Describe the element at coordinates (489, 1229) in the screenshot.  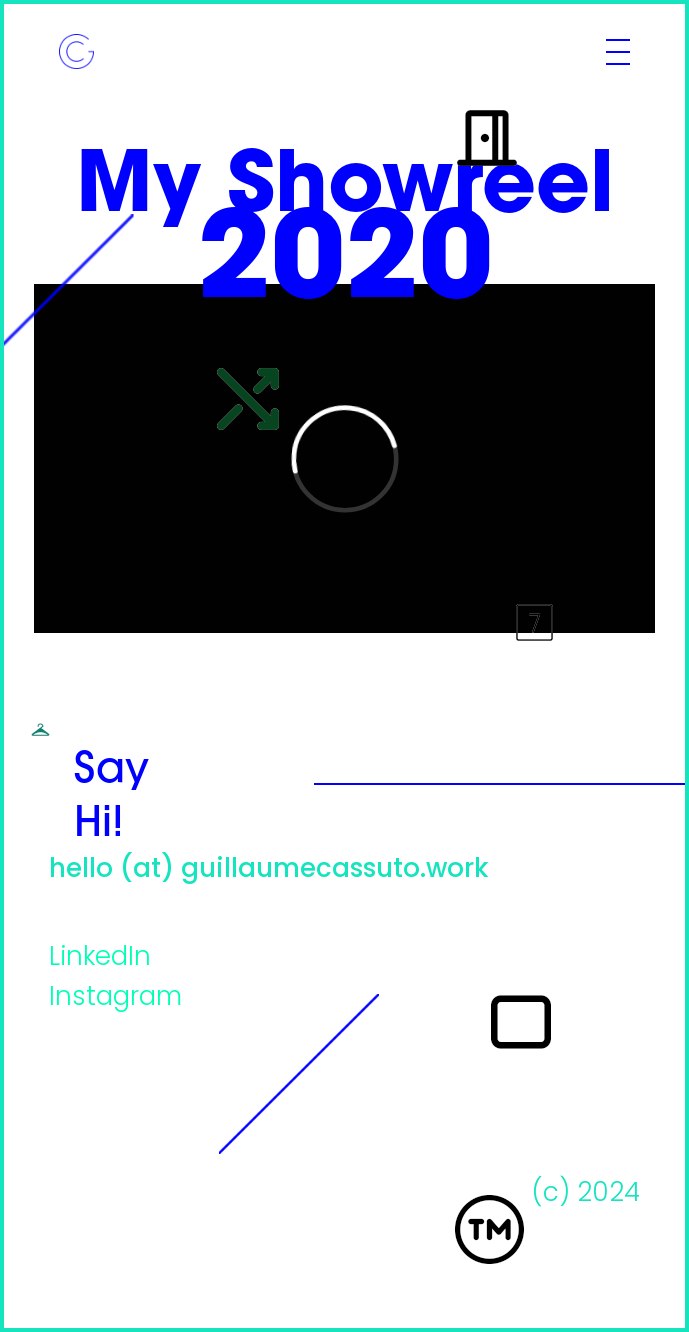
I see `indicates trademarked content or brand` at that location.